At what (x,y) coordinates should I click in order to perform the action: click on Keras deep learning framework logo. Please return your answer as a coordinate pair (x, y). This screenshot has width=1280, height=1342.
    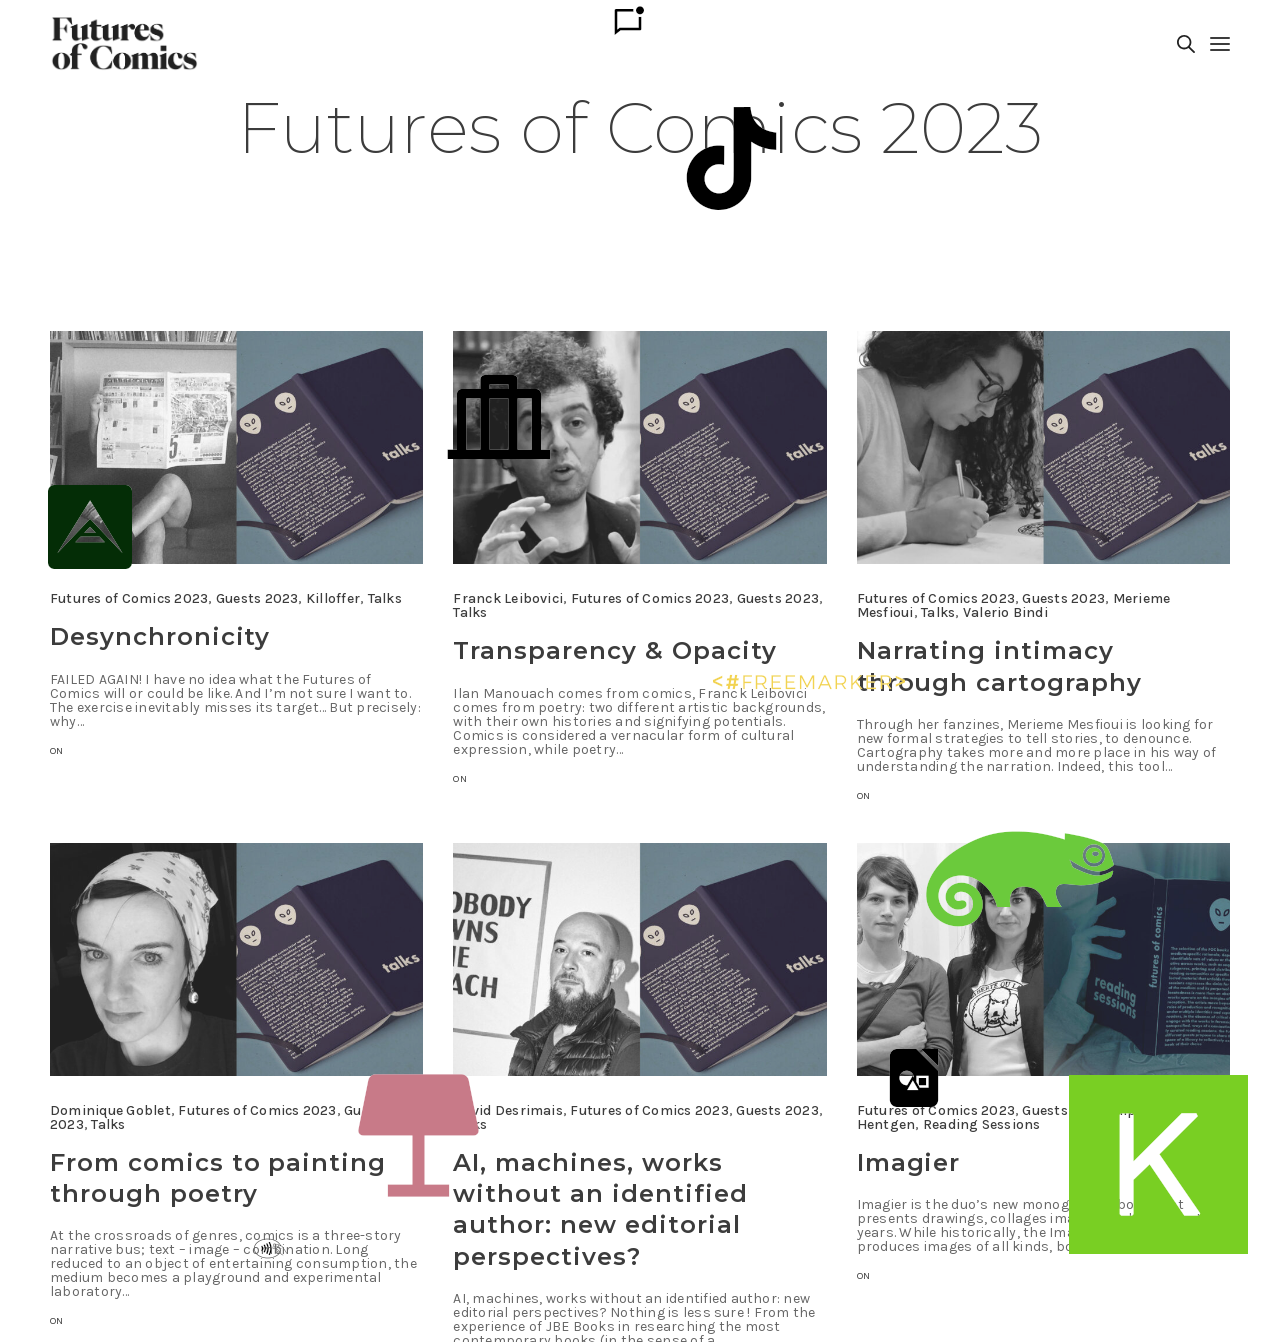
    Looking at the image, I should click on (1158, 1164).